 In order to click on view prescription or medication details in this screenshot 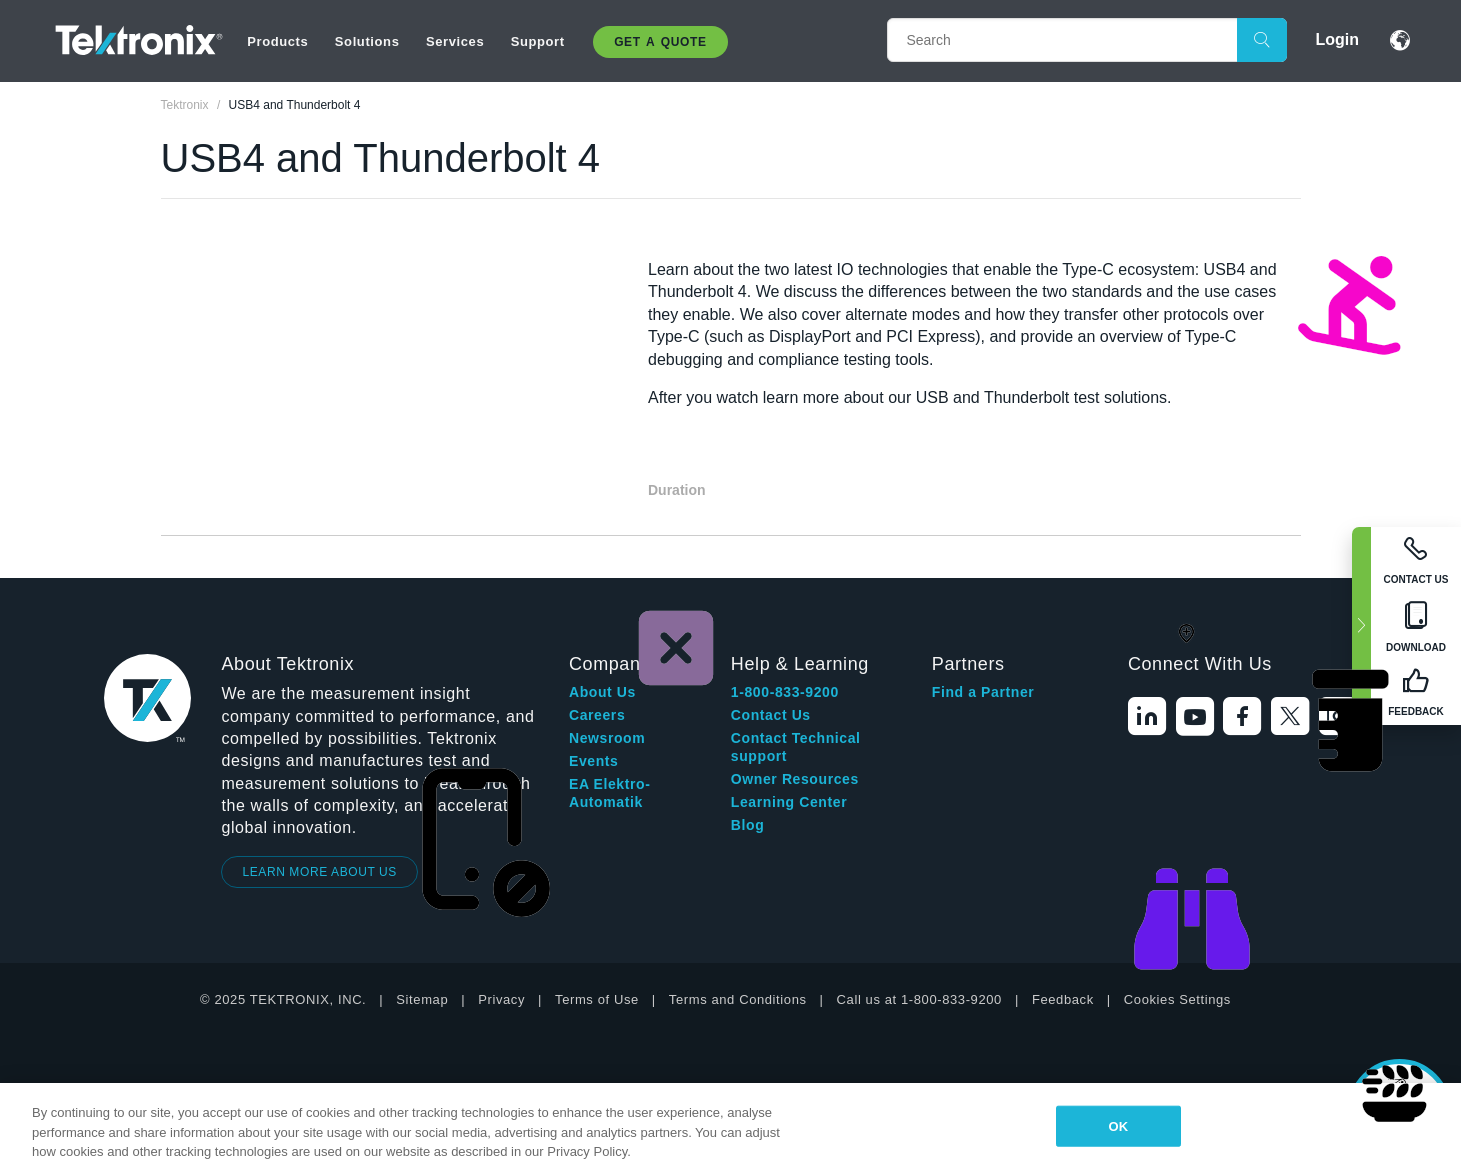, I will do `click(1350, 720)`.